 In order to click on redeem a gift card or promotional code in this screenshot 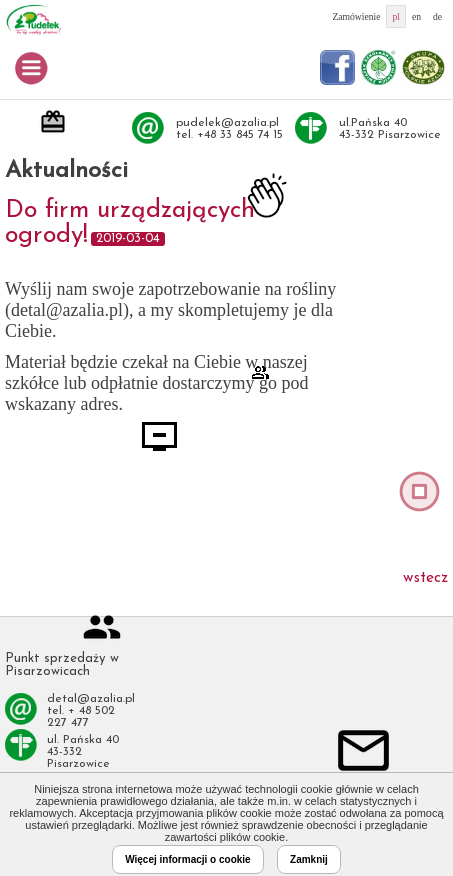, I will do `click(53, 122)`.